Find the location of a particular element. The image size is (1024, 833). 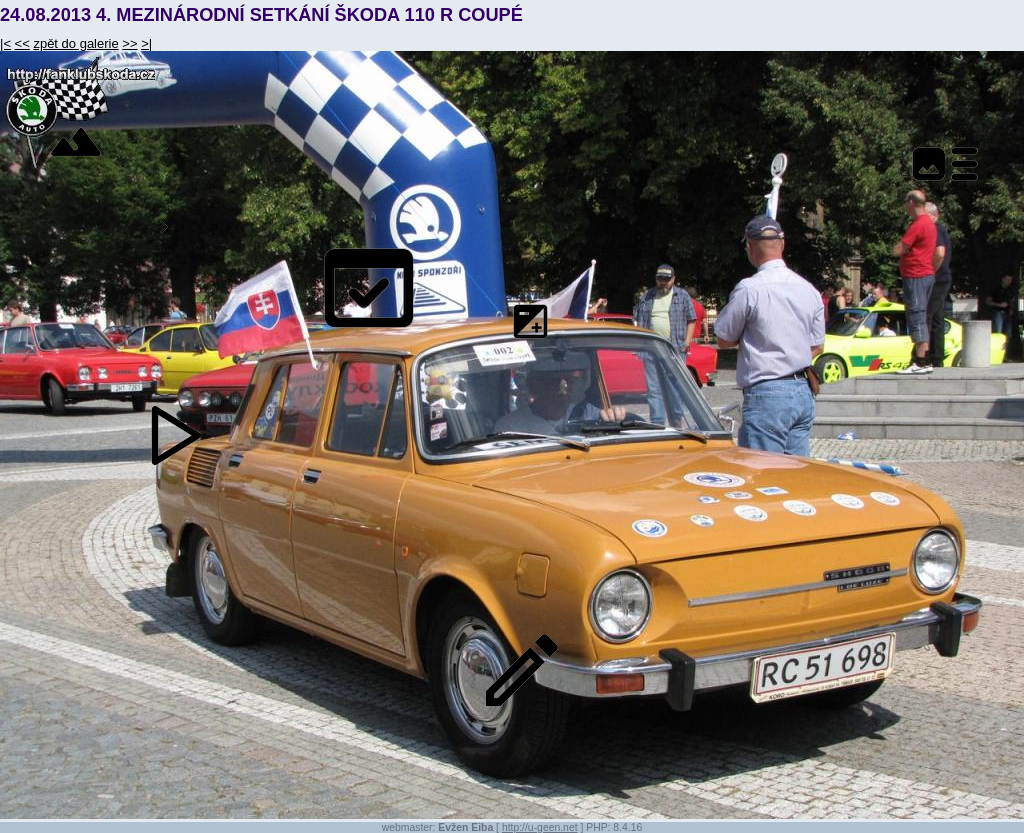

edit or compose new content is located at coordinates (522, 670).